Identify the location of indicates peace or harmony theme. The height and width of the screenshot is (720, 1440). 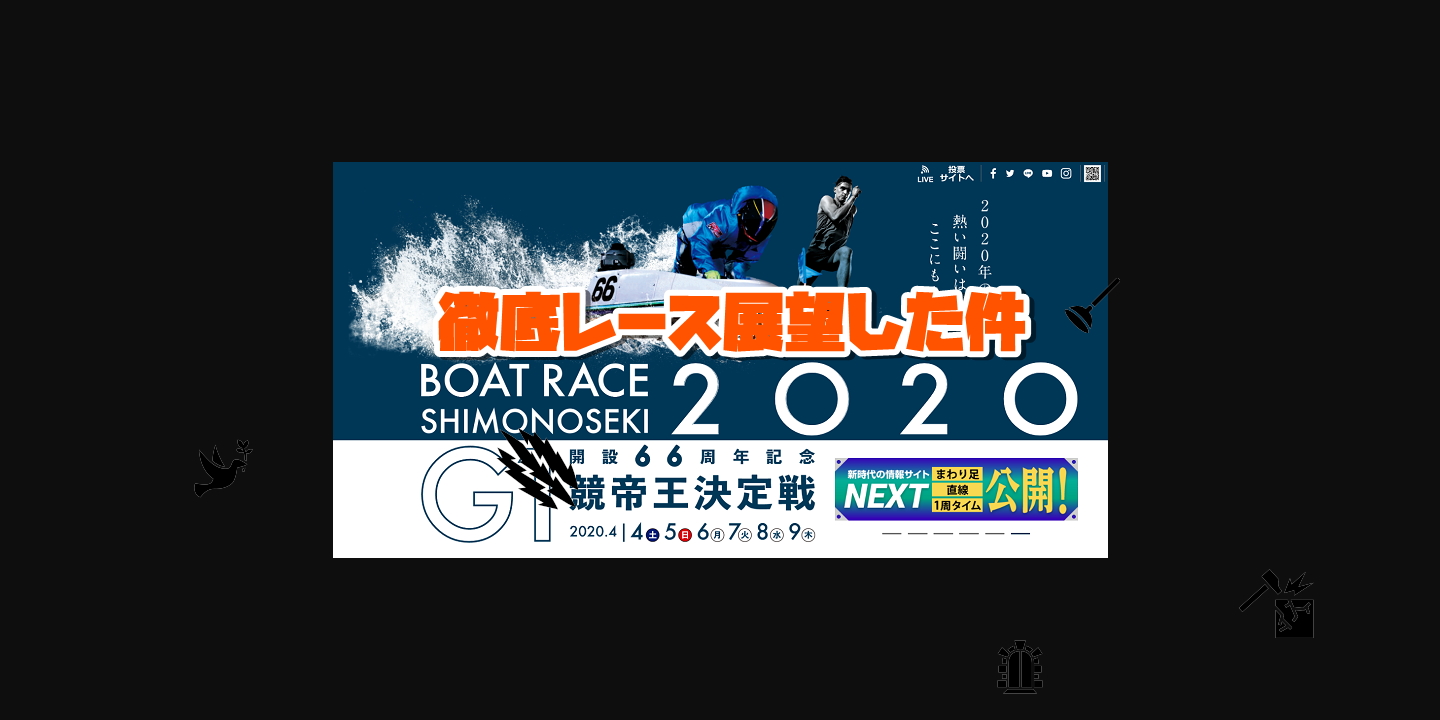
(223, 468).